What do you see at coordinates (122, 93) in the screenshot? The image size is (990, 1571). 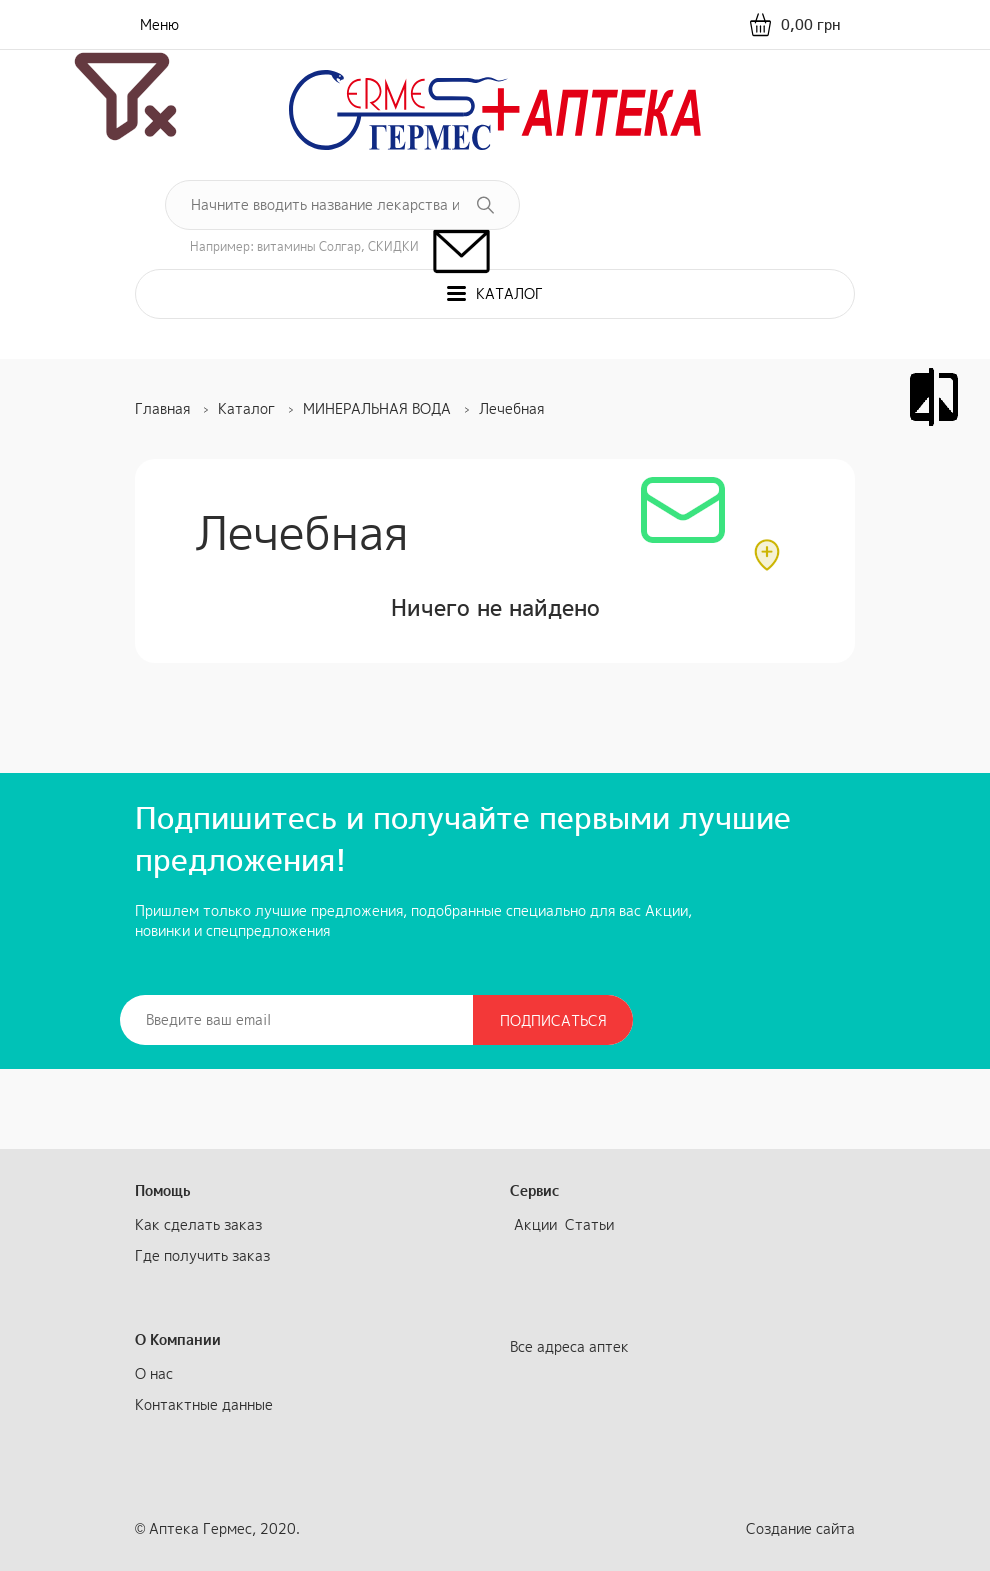 I see `clear all filters` at bounding box center [122, 93].